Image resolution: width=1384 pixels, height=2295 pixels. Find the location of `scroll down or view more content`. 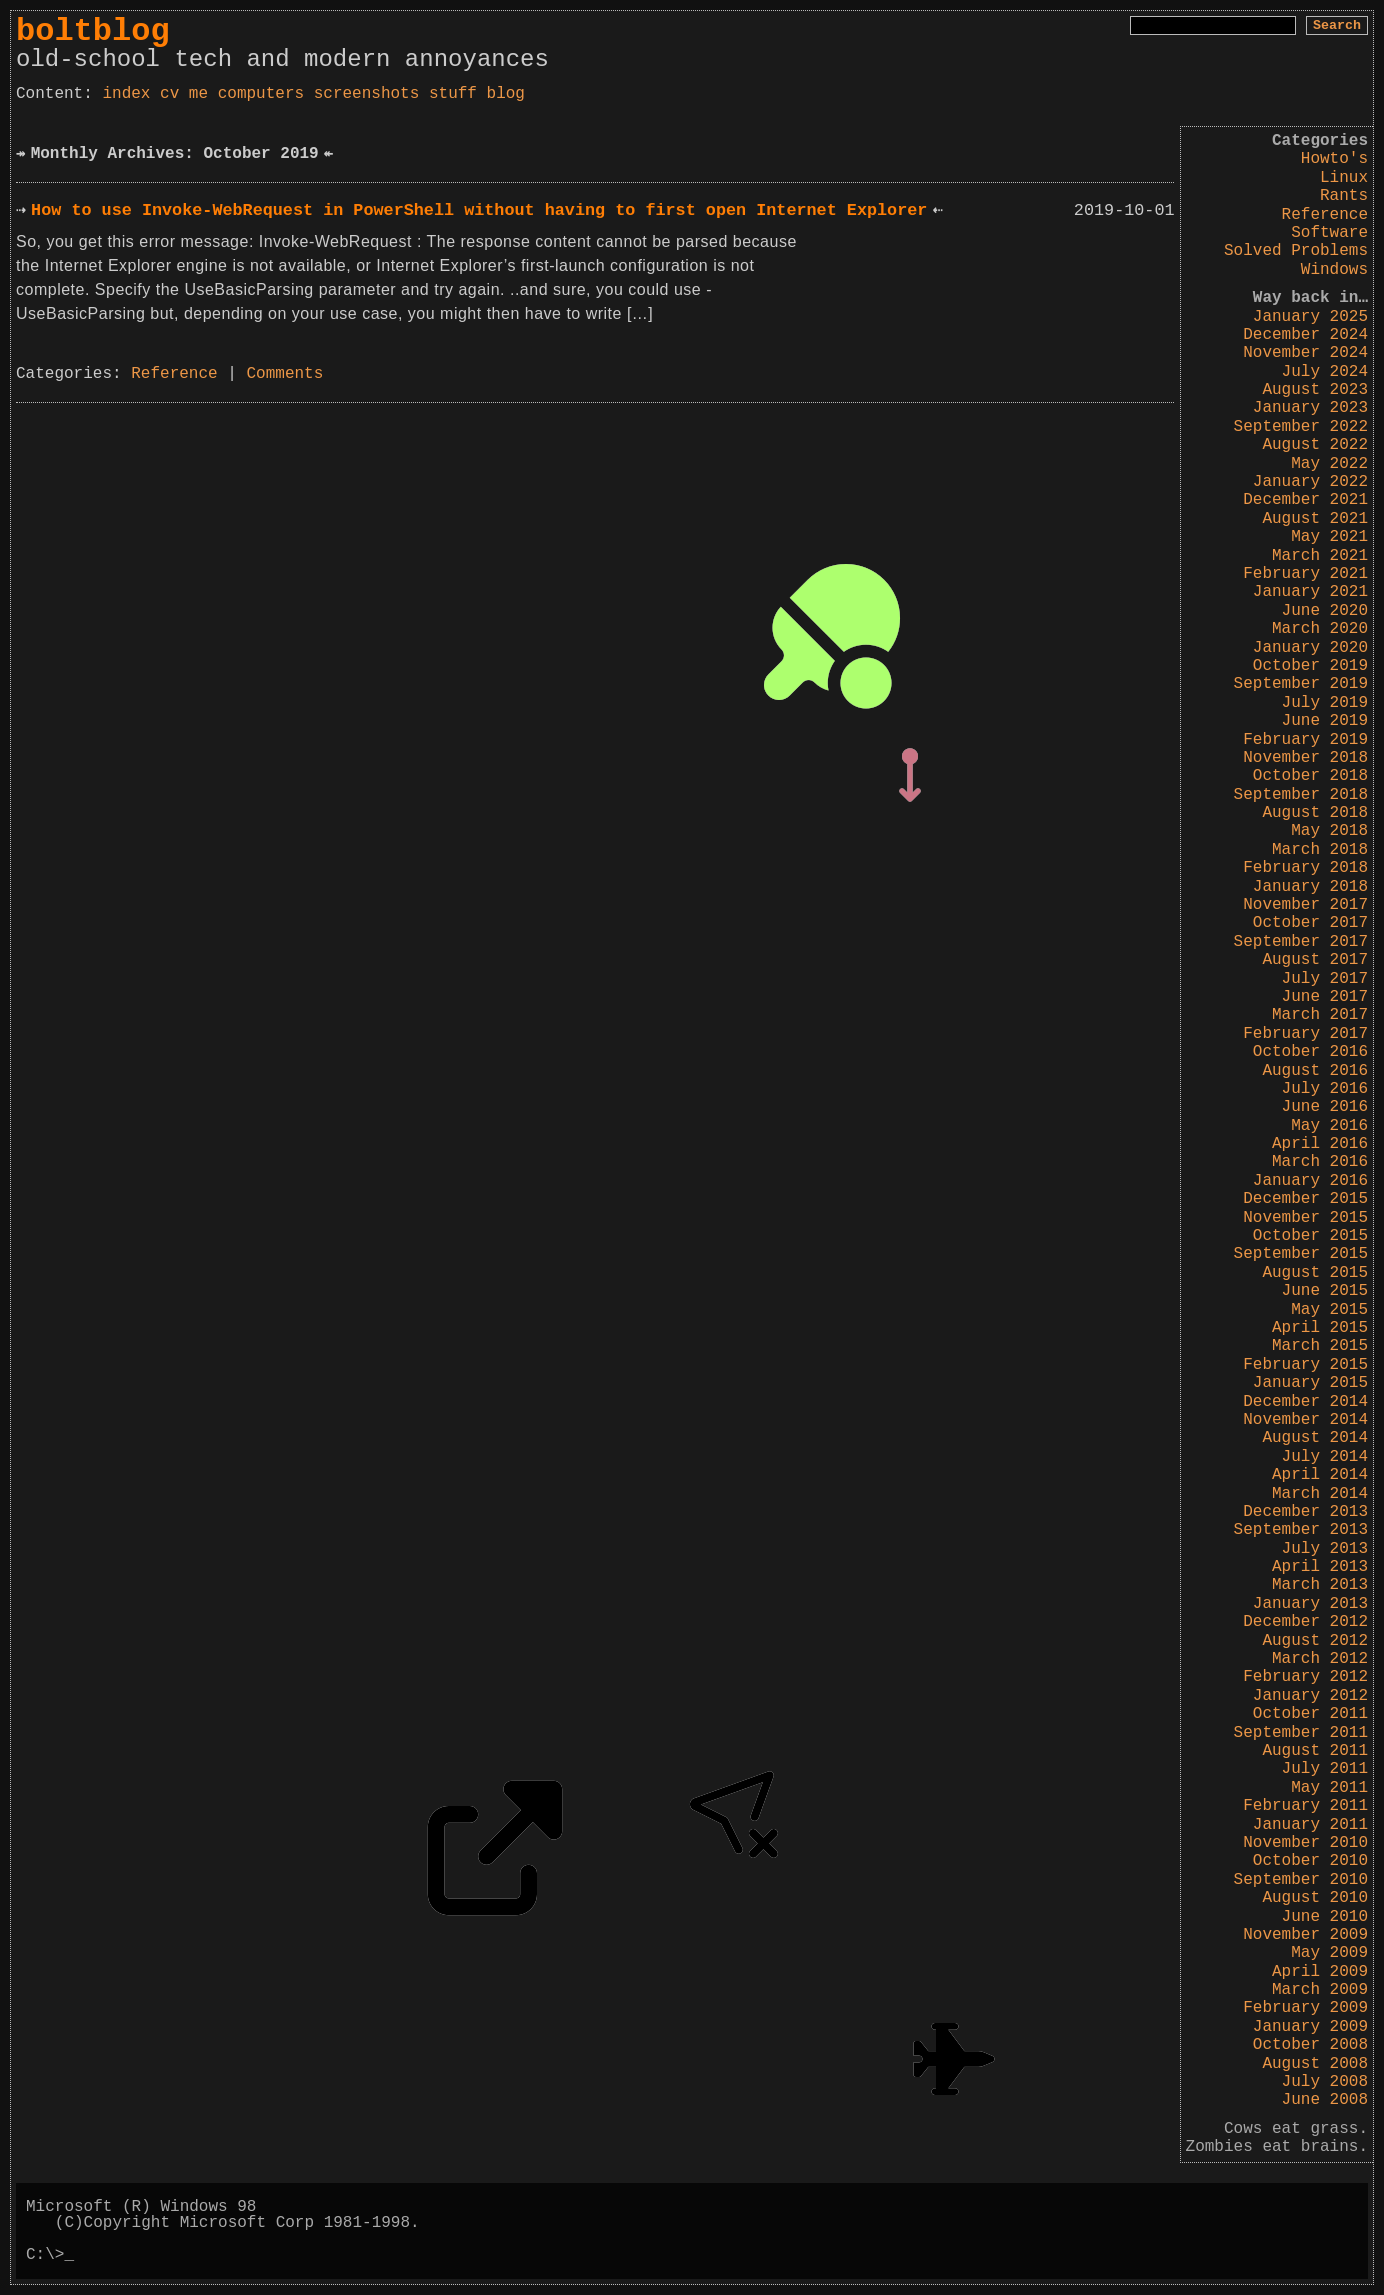

scroll down or view more content is located at coordinates (910, 775).